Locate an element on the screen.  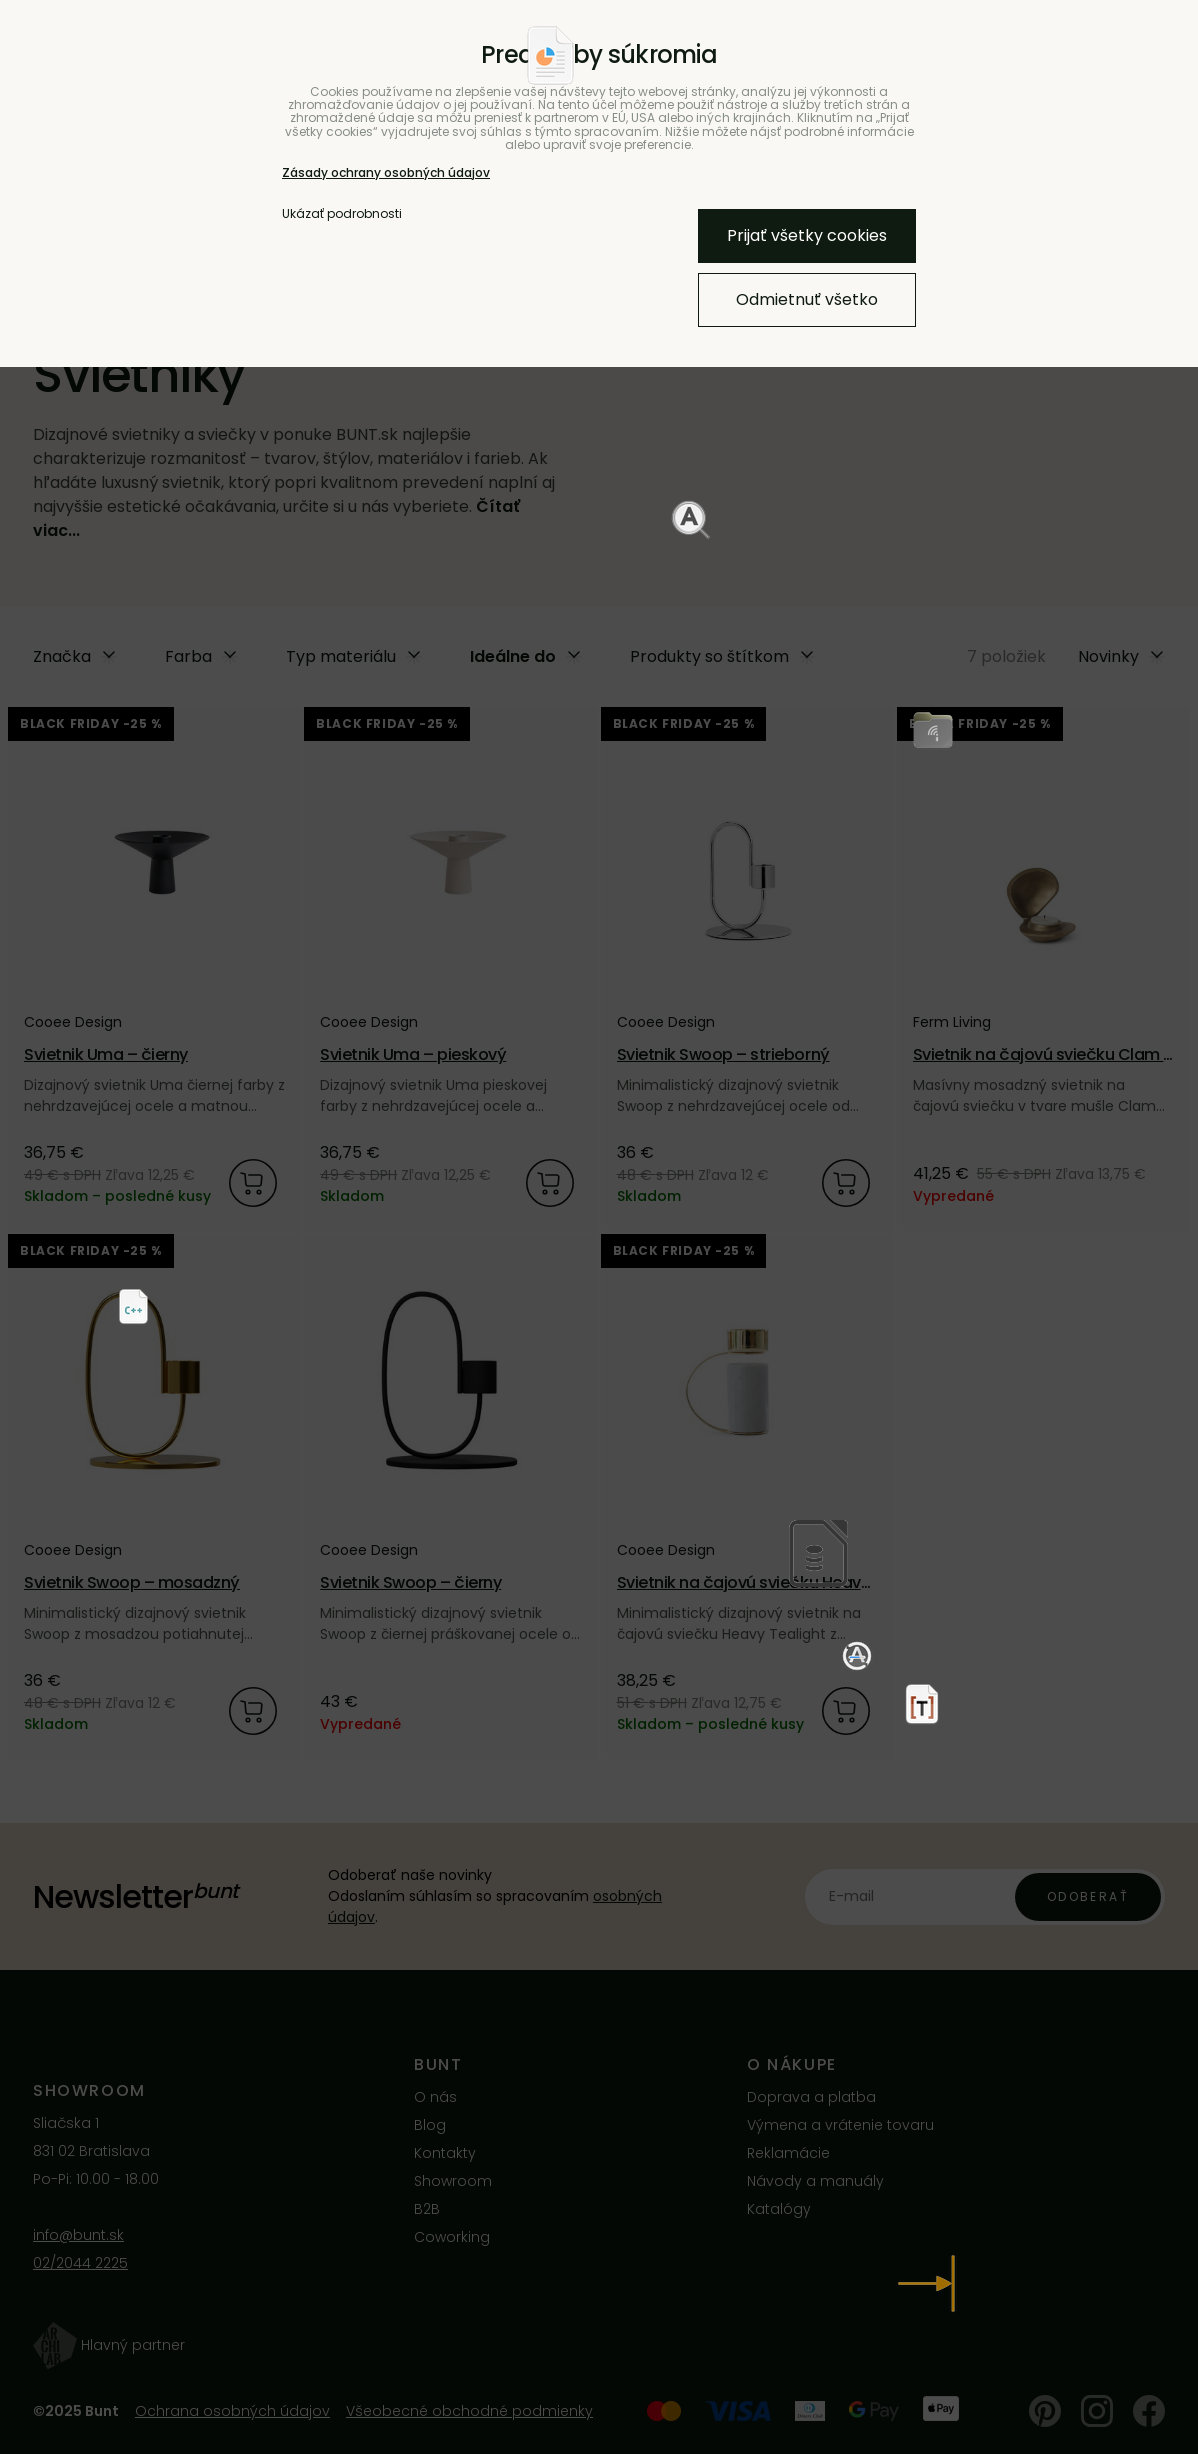
a C++ source code file is located at coordinates (133, 1306).